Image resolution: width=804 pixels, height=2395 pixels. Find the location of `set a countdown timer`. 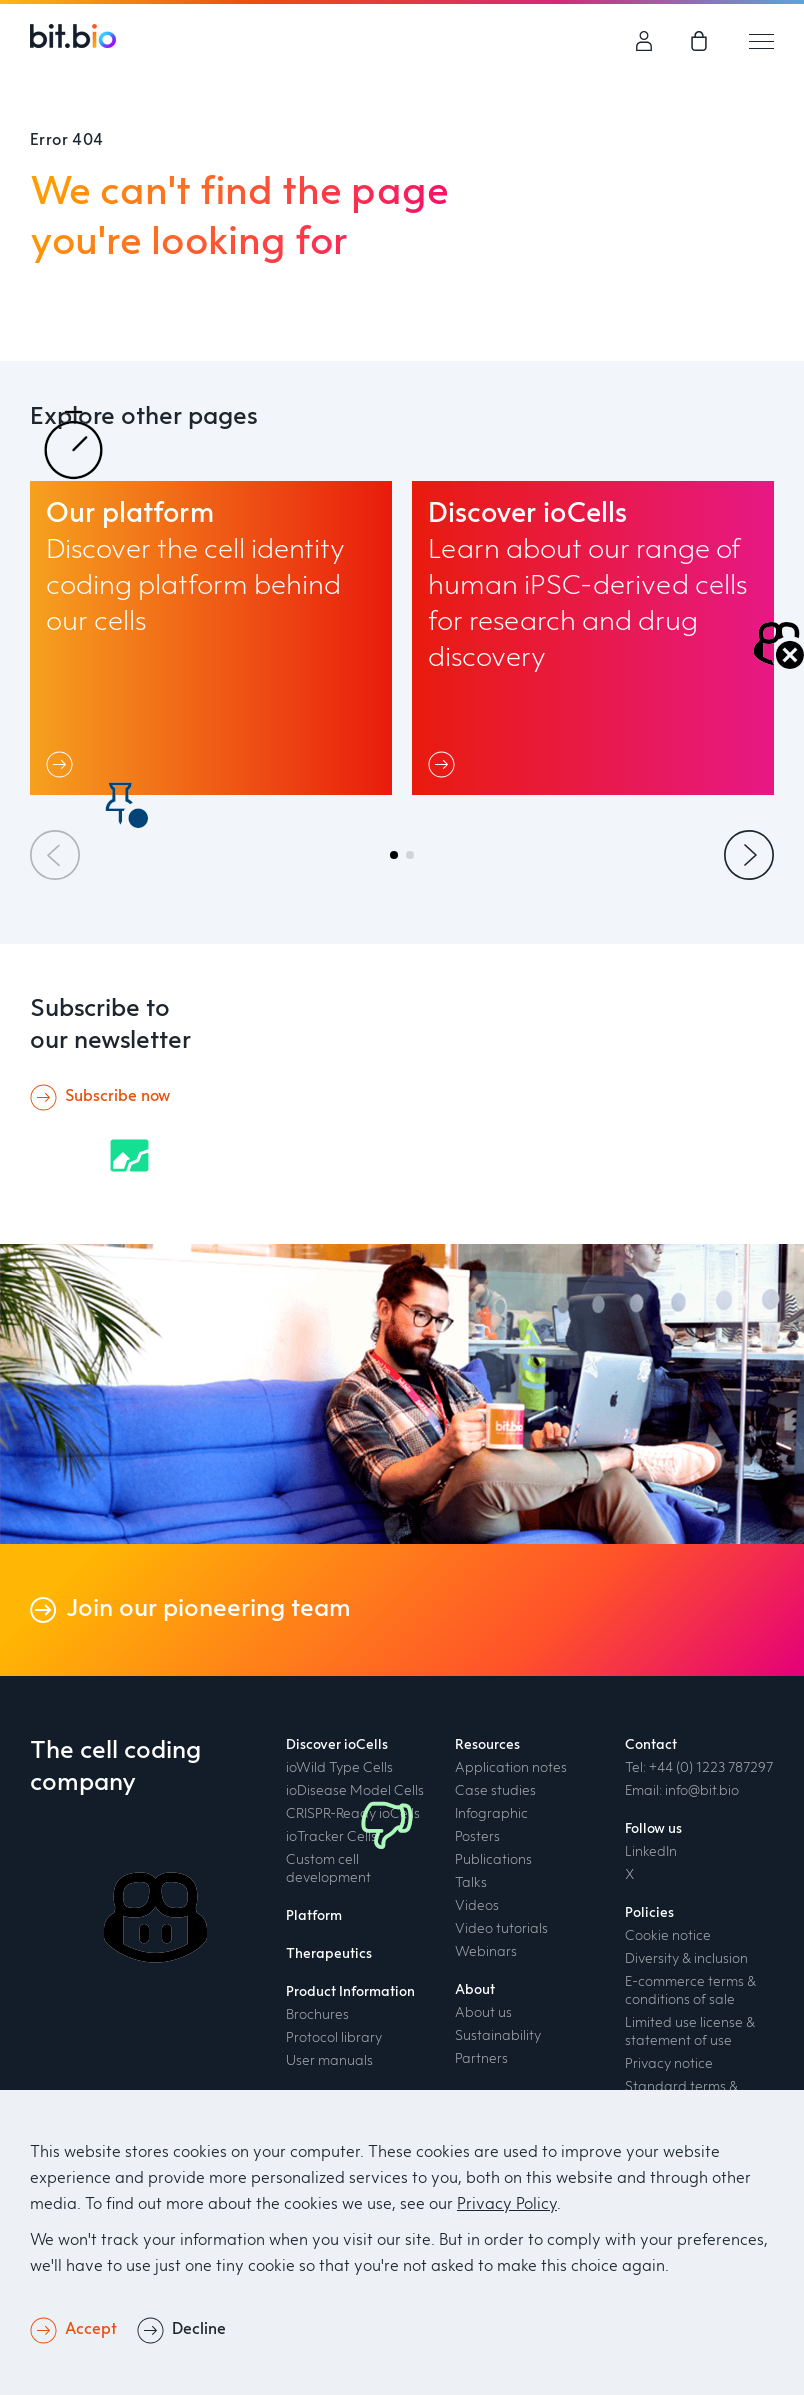

set a countdown timer is located at coordinates (73, 447).